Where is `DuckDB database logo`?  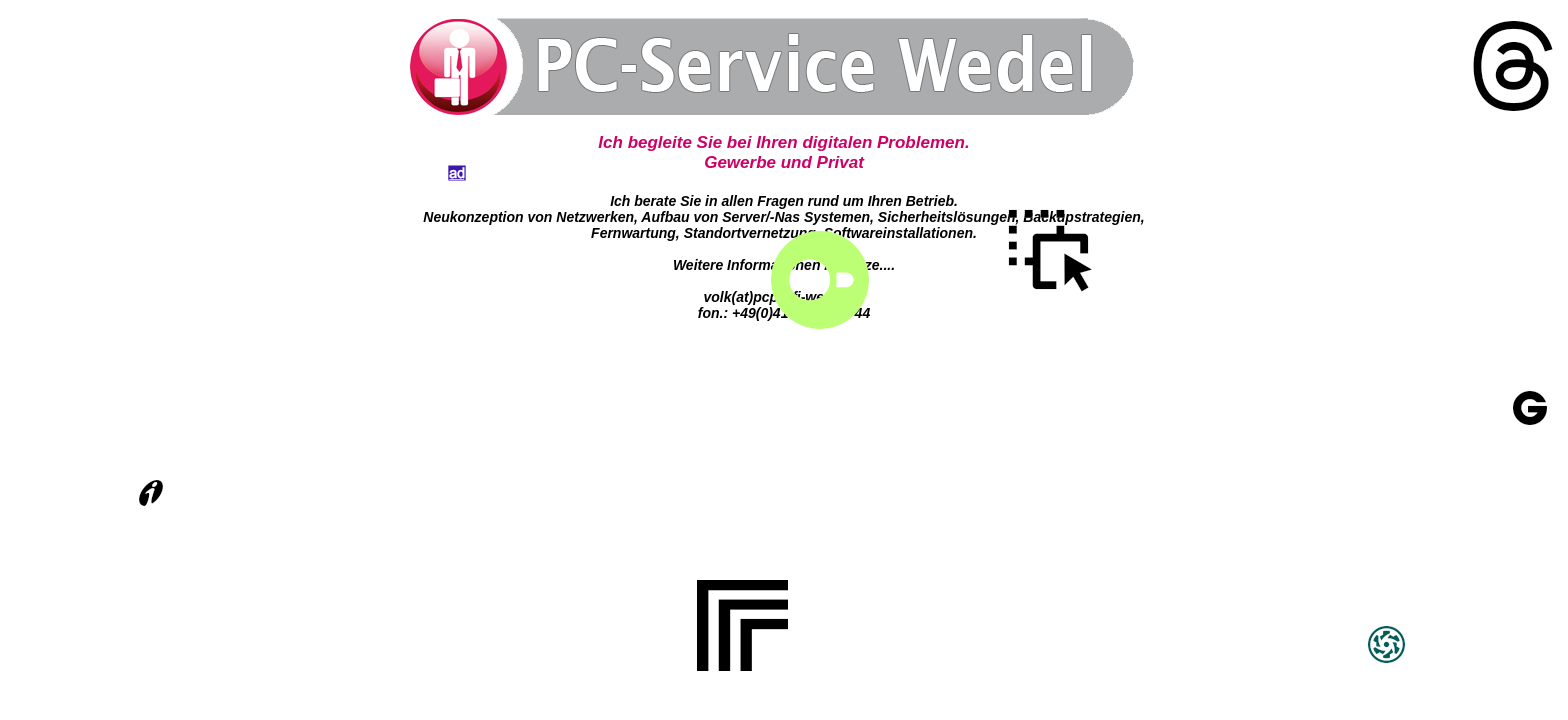
DuckDB database logo is located at coordinates (820, 280).